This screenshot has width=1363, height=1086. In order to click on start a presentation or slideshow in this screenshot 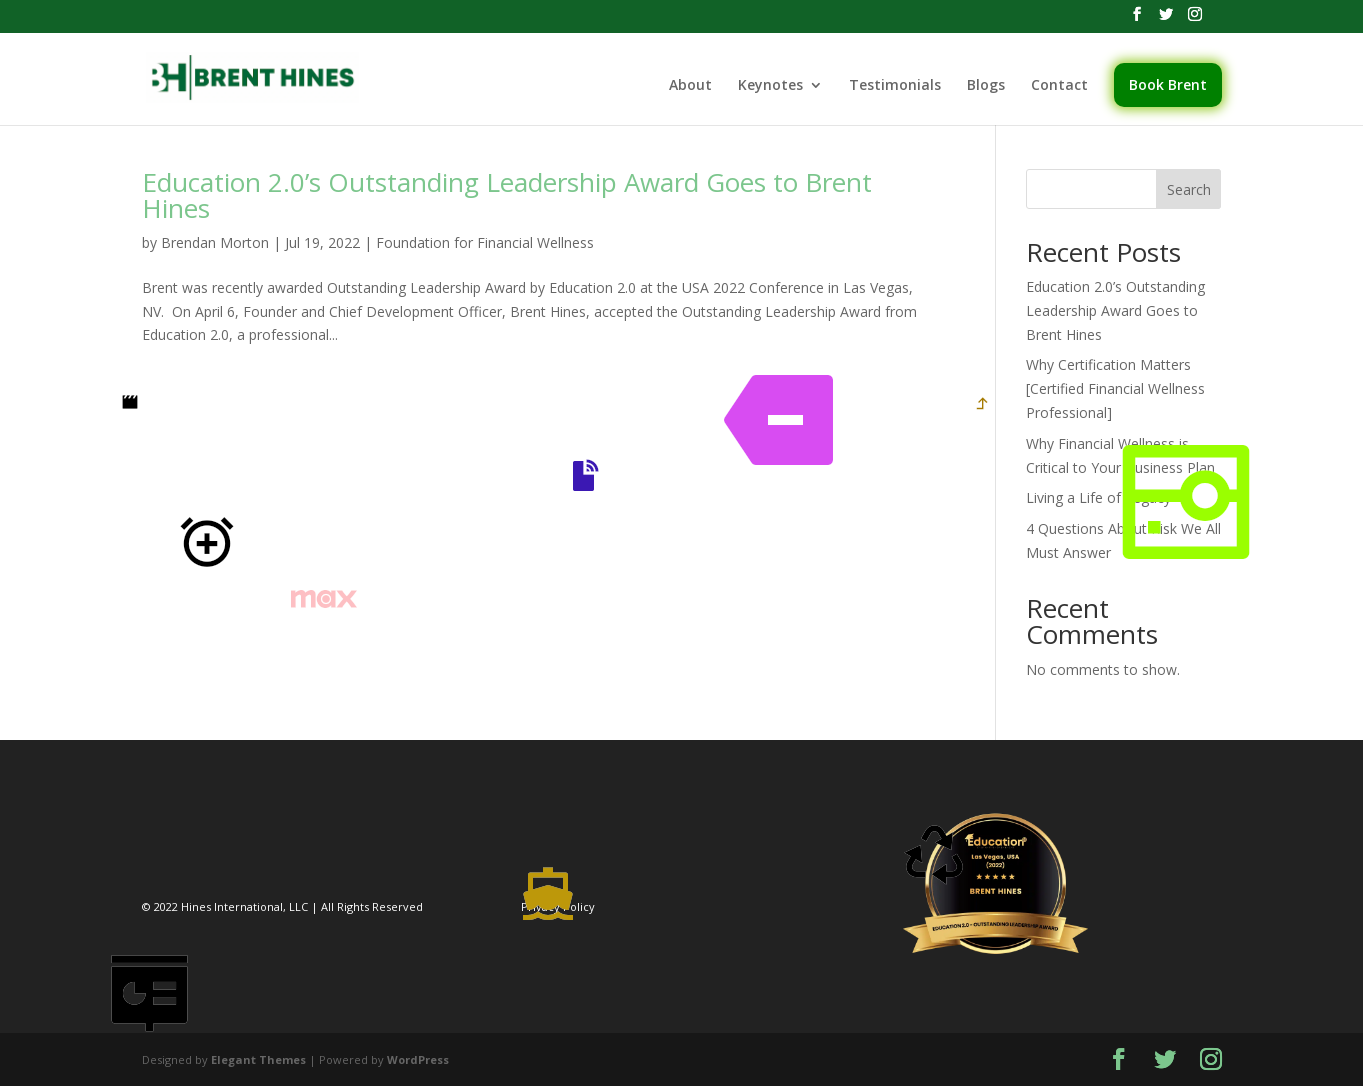, I will do `click(1186, 502)`.